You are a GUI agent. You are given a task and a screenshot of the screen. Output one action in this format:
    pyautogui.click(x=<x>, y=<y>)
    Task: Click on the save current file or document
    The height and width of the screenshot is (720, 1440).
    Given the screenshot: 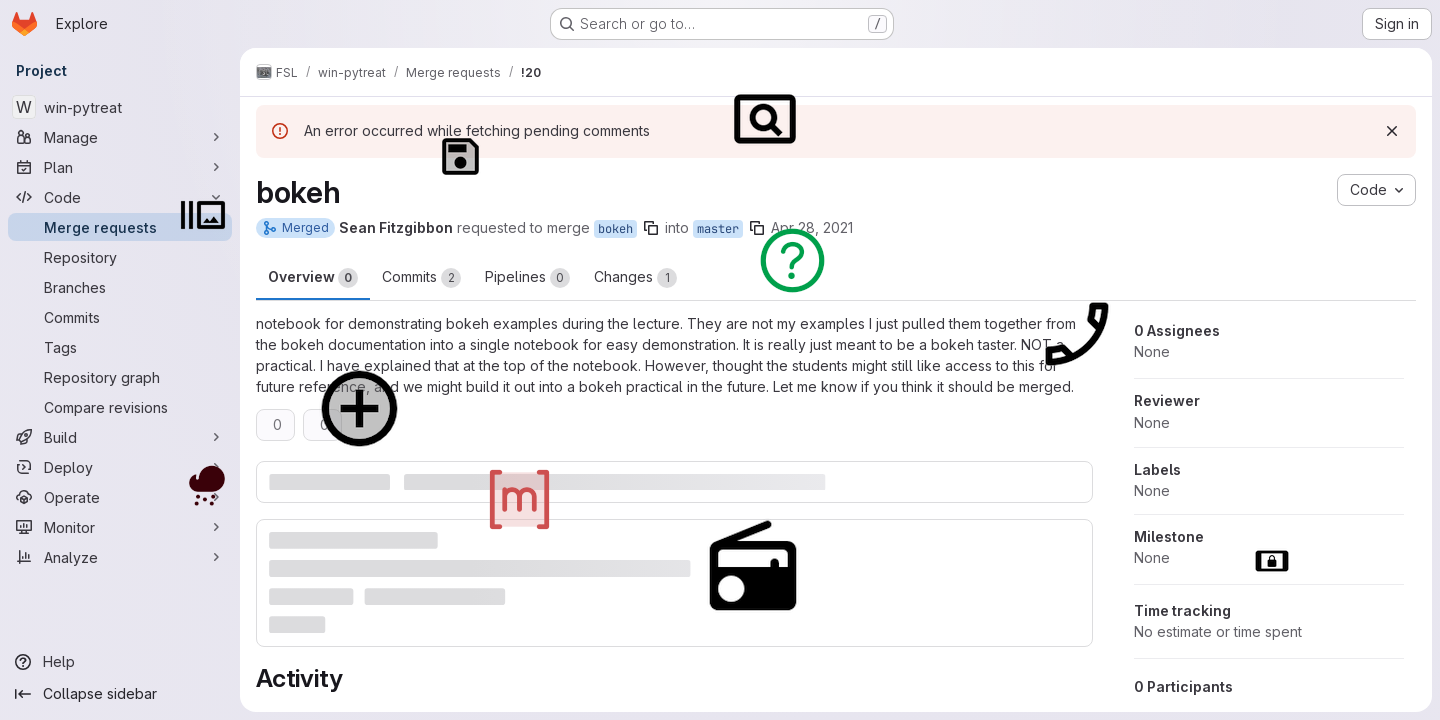 What is the action you would take?
    pyautogui.click(x=460, y=156)
    